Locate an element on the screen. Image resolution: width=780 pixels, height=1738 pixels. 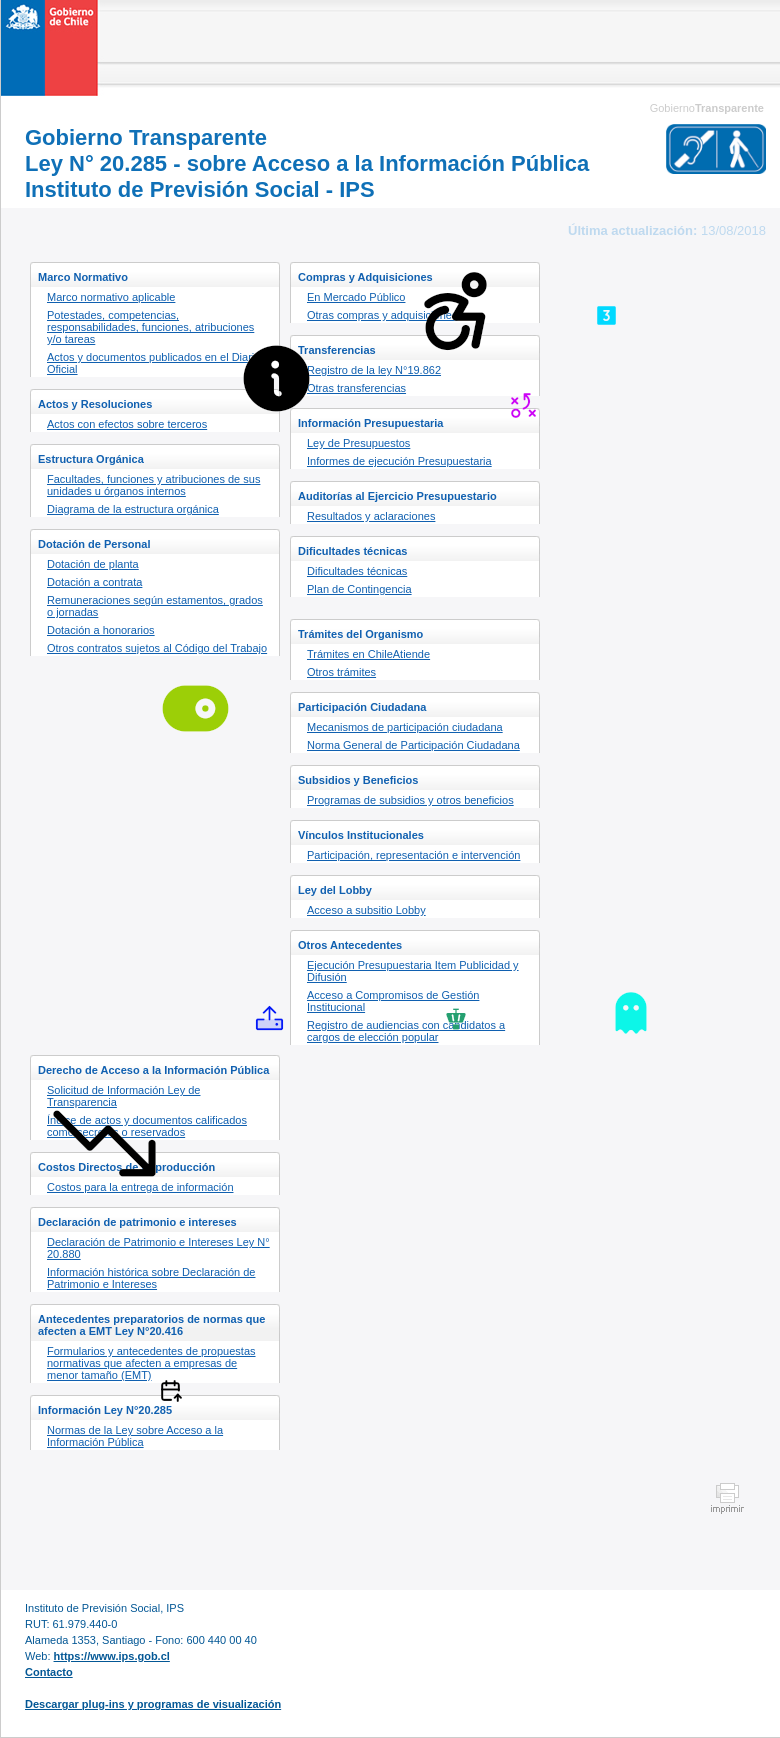
access air traffic control features is located at coordinates (456, 1019).